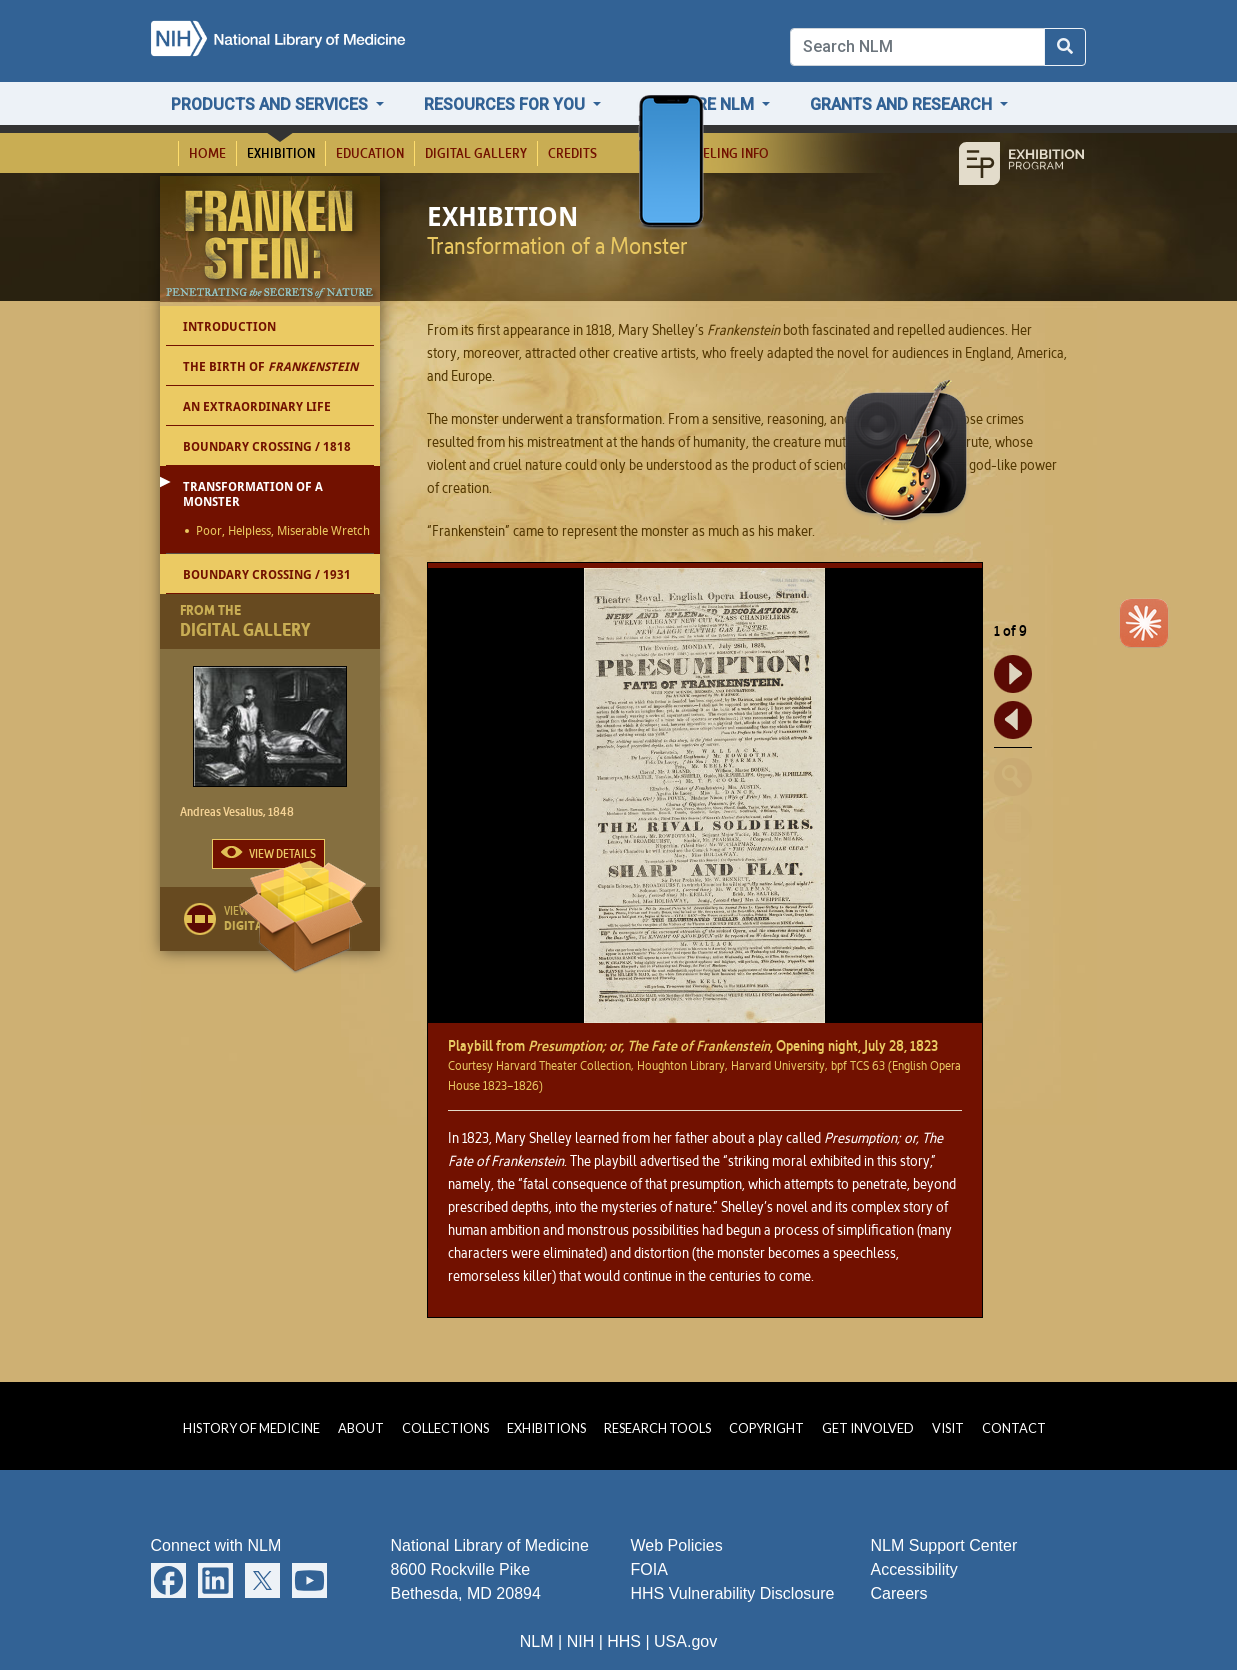  I want to click on open the Claude AI assistant app, so click(1144, 623).